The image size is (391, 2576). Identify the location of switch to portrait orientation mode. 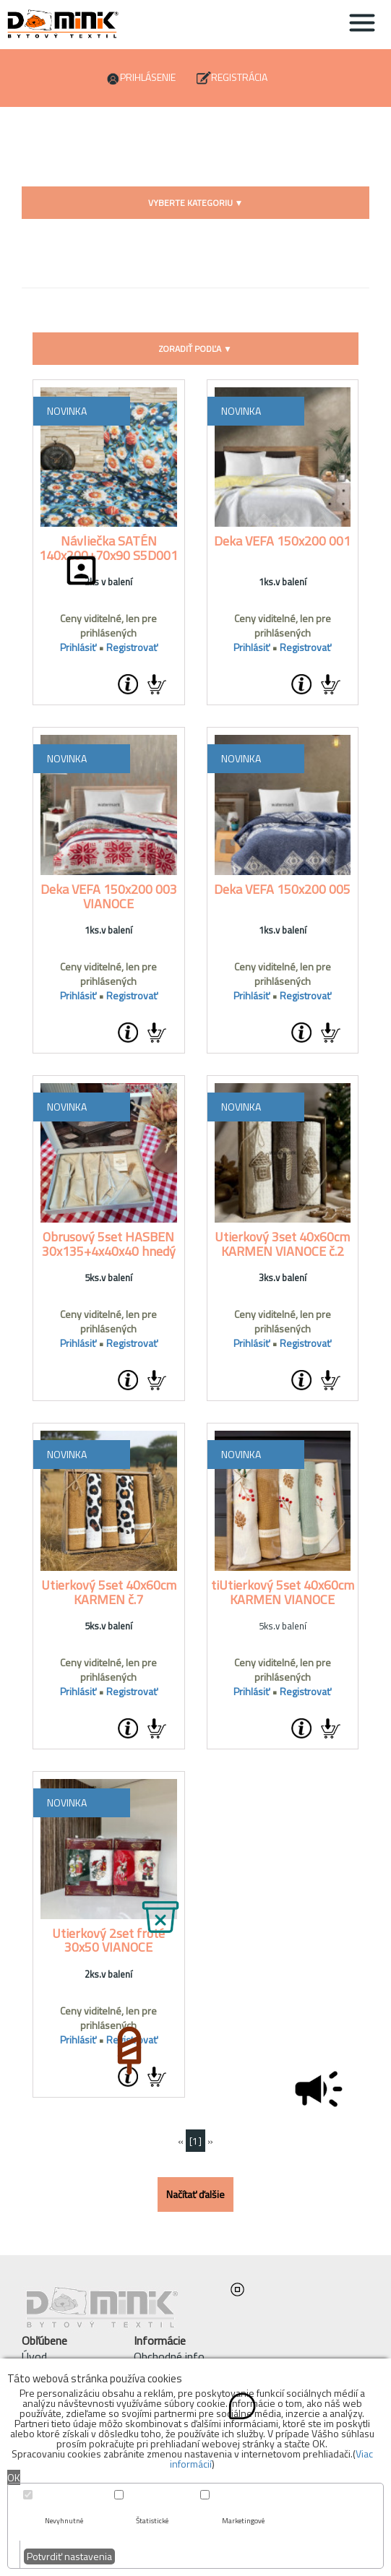
(81, 570).